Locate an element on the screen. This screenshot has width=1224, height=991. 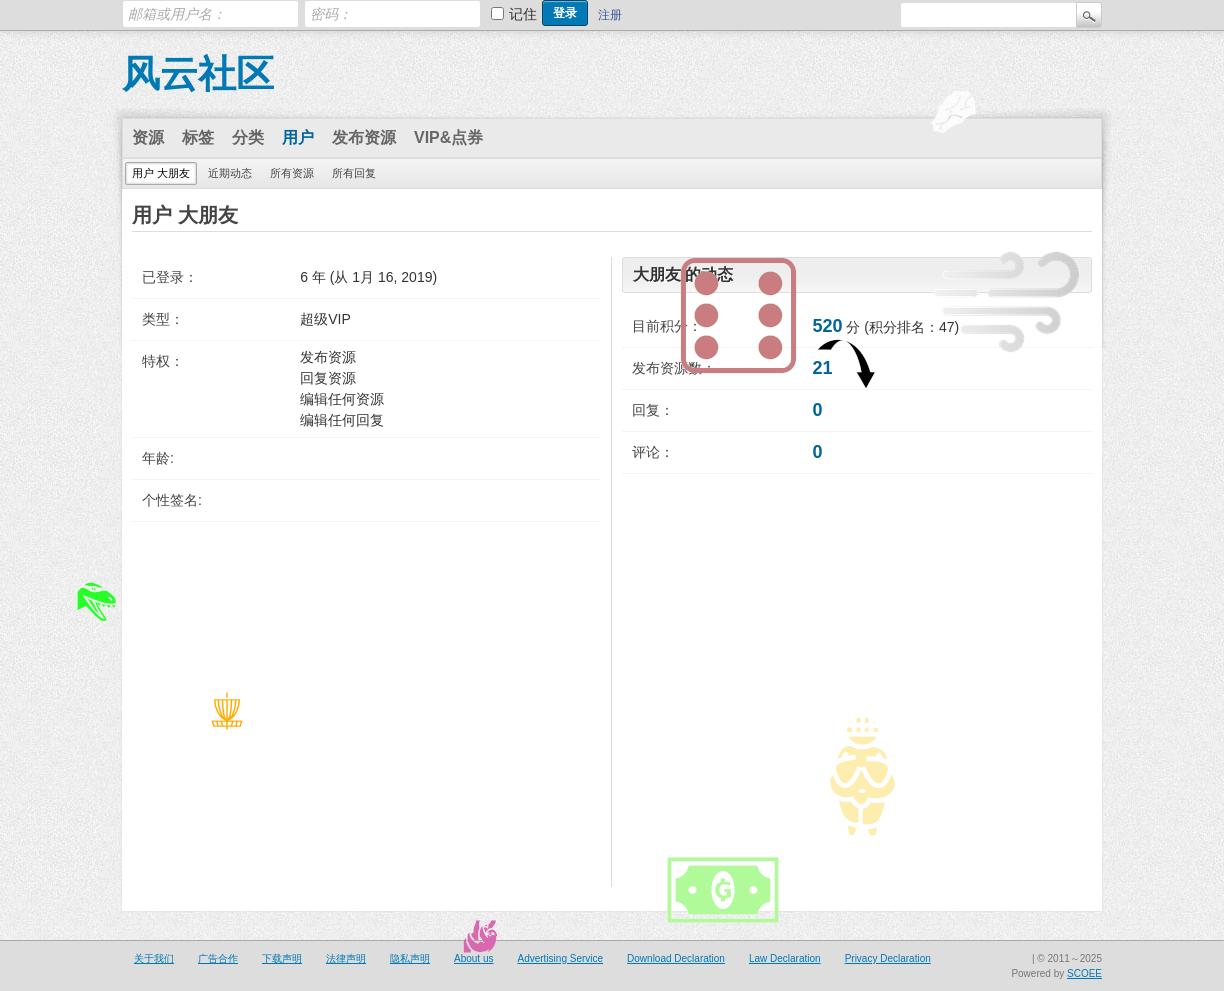
indicates a dice roll result of six is located at coordinates (738, 315).